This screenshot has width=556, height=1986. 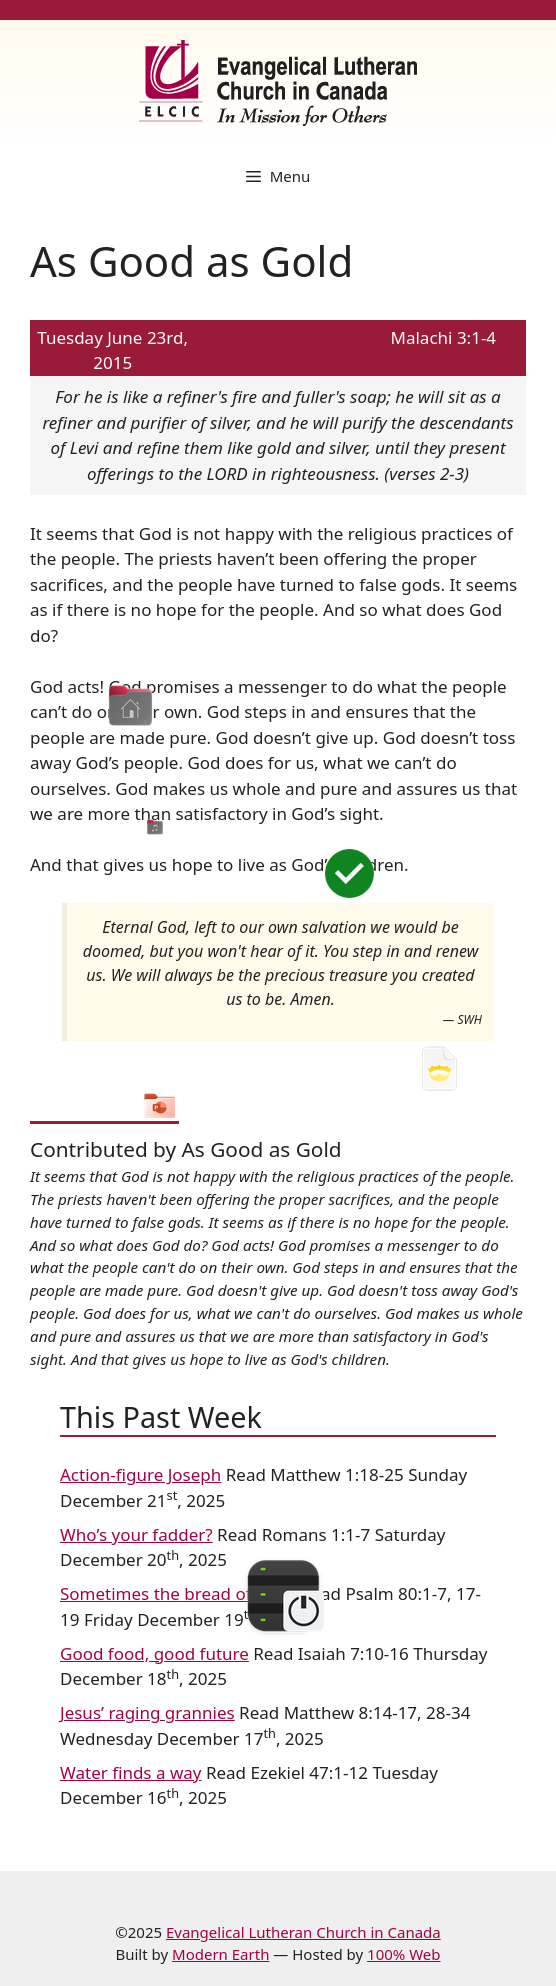 What do you see at coordinates (155, 827) in the screenshot?
I see `open your music folder` at bounding box center [155, 827].